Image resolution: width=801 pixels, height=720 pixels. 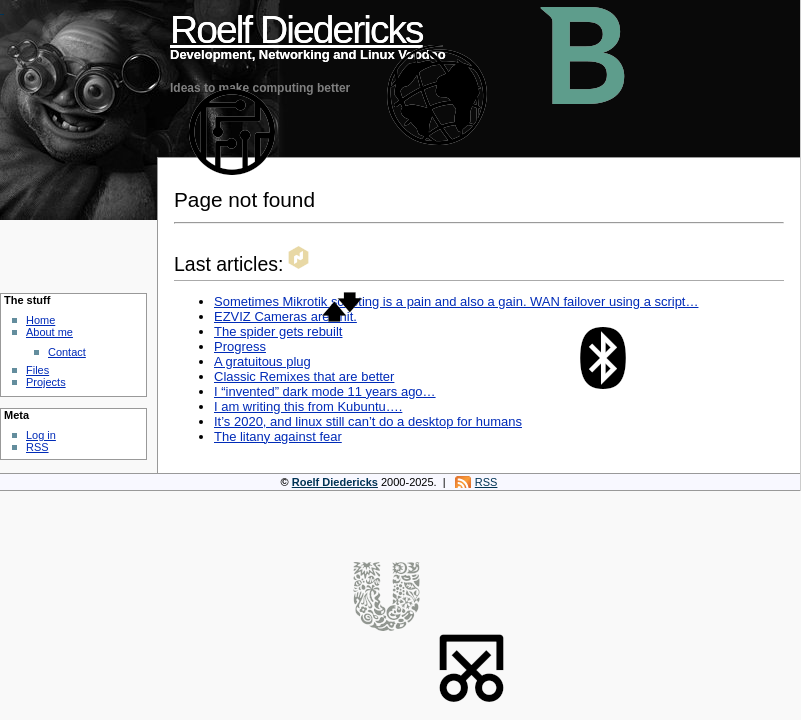 What do you see at coordinates (582, 55) in the screenshot?
I see `bitdefender antivirus app` at bounding box center [582, 55].